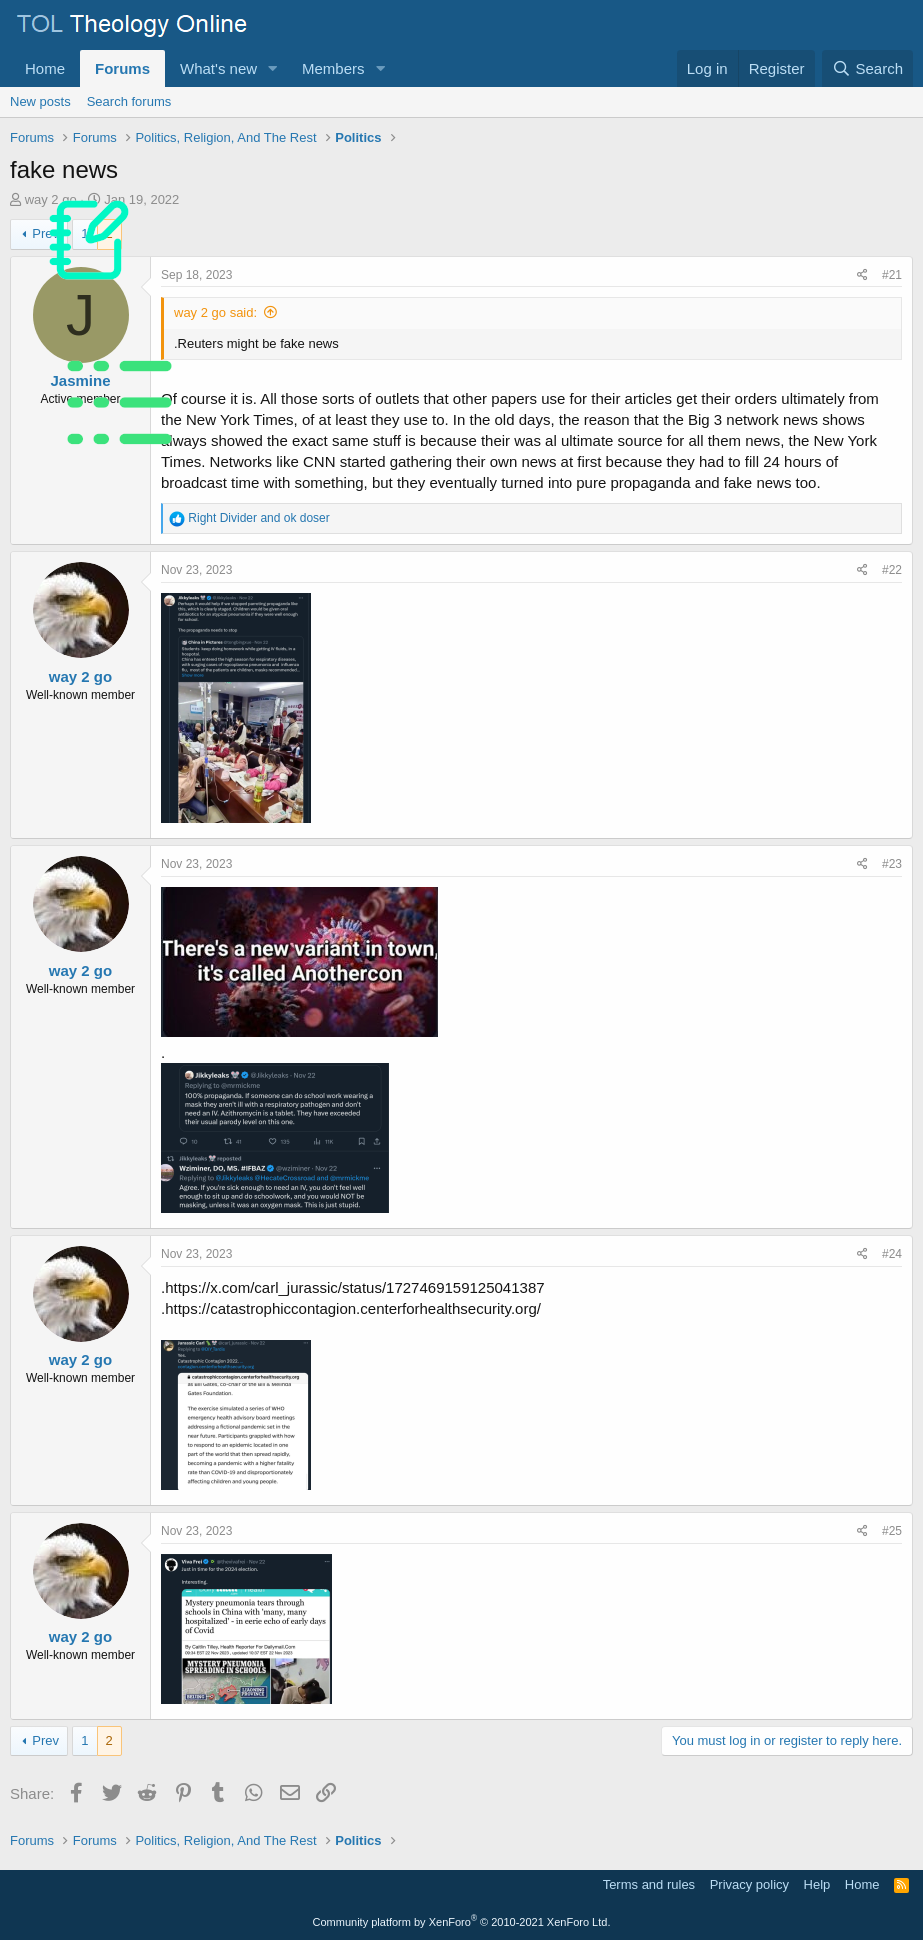  What do you see at coordinates (89, 240) in the screenshot?
I see `edit notes or journal entries` at bounding box center [89, 240].